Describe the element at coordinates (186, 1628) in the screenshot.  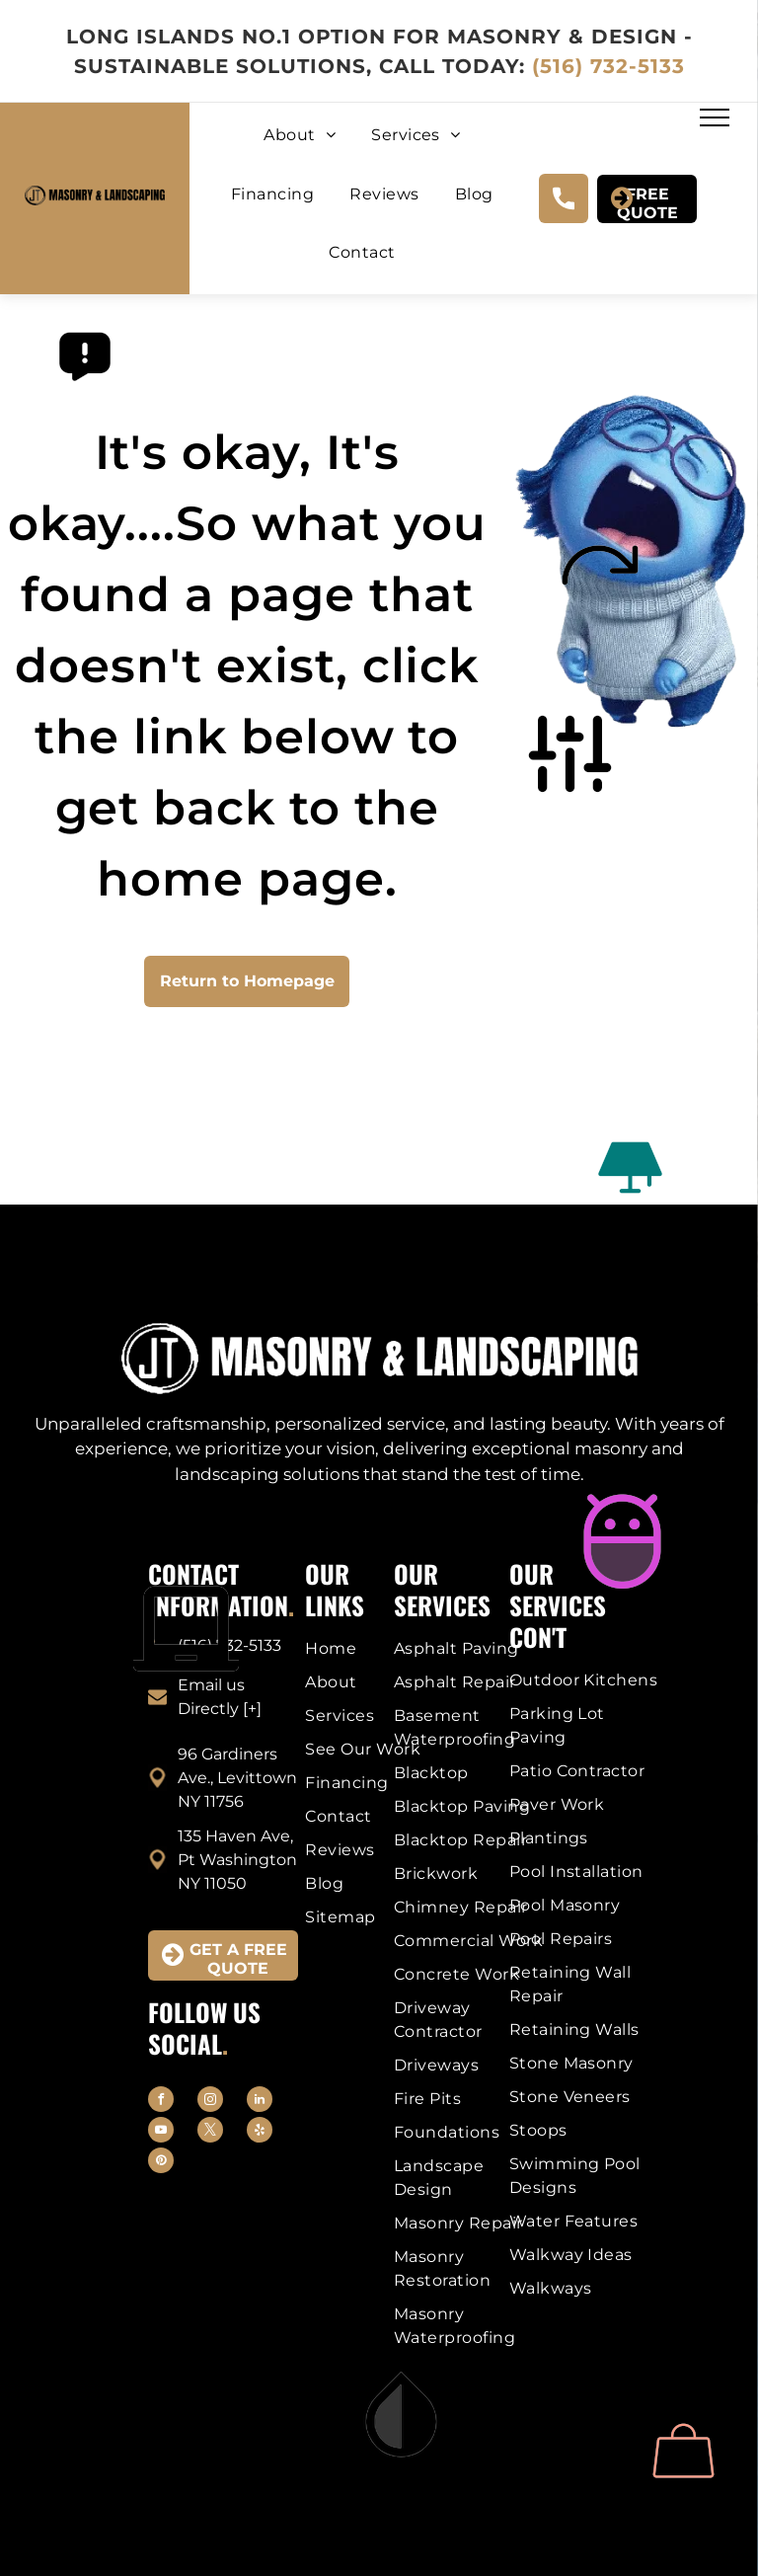
I see `access laptop or computer settings` at that location.